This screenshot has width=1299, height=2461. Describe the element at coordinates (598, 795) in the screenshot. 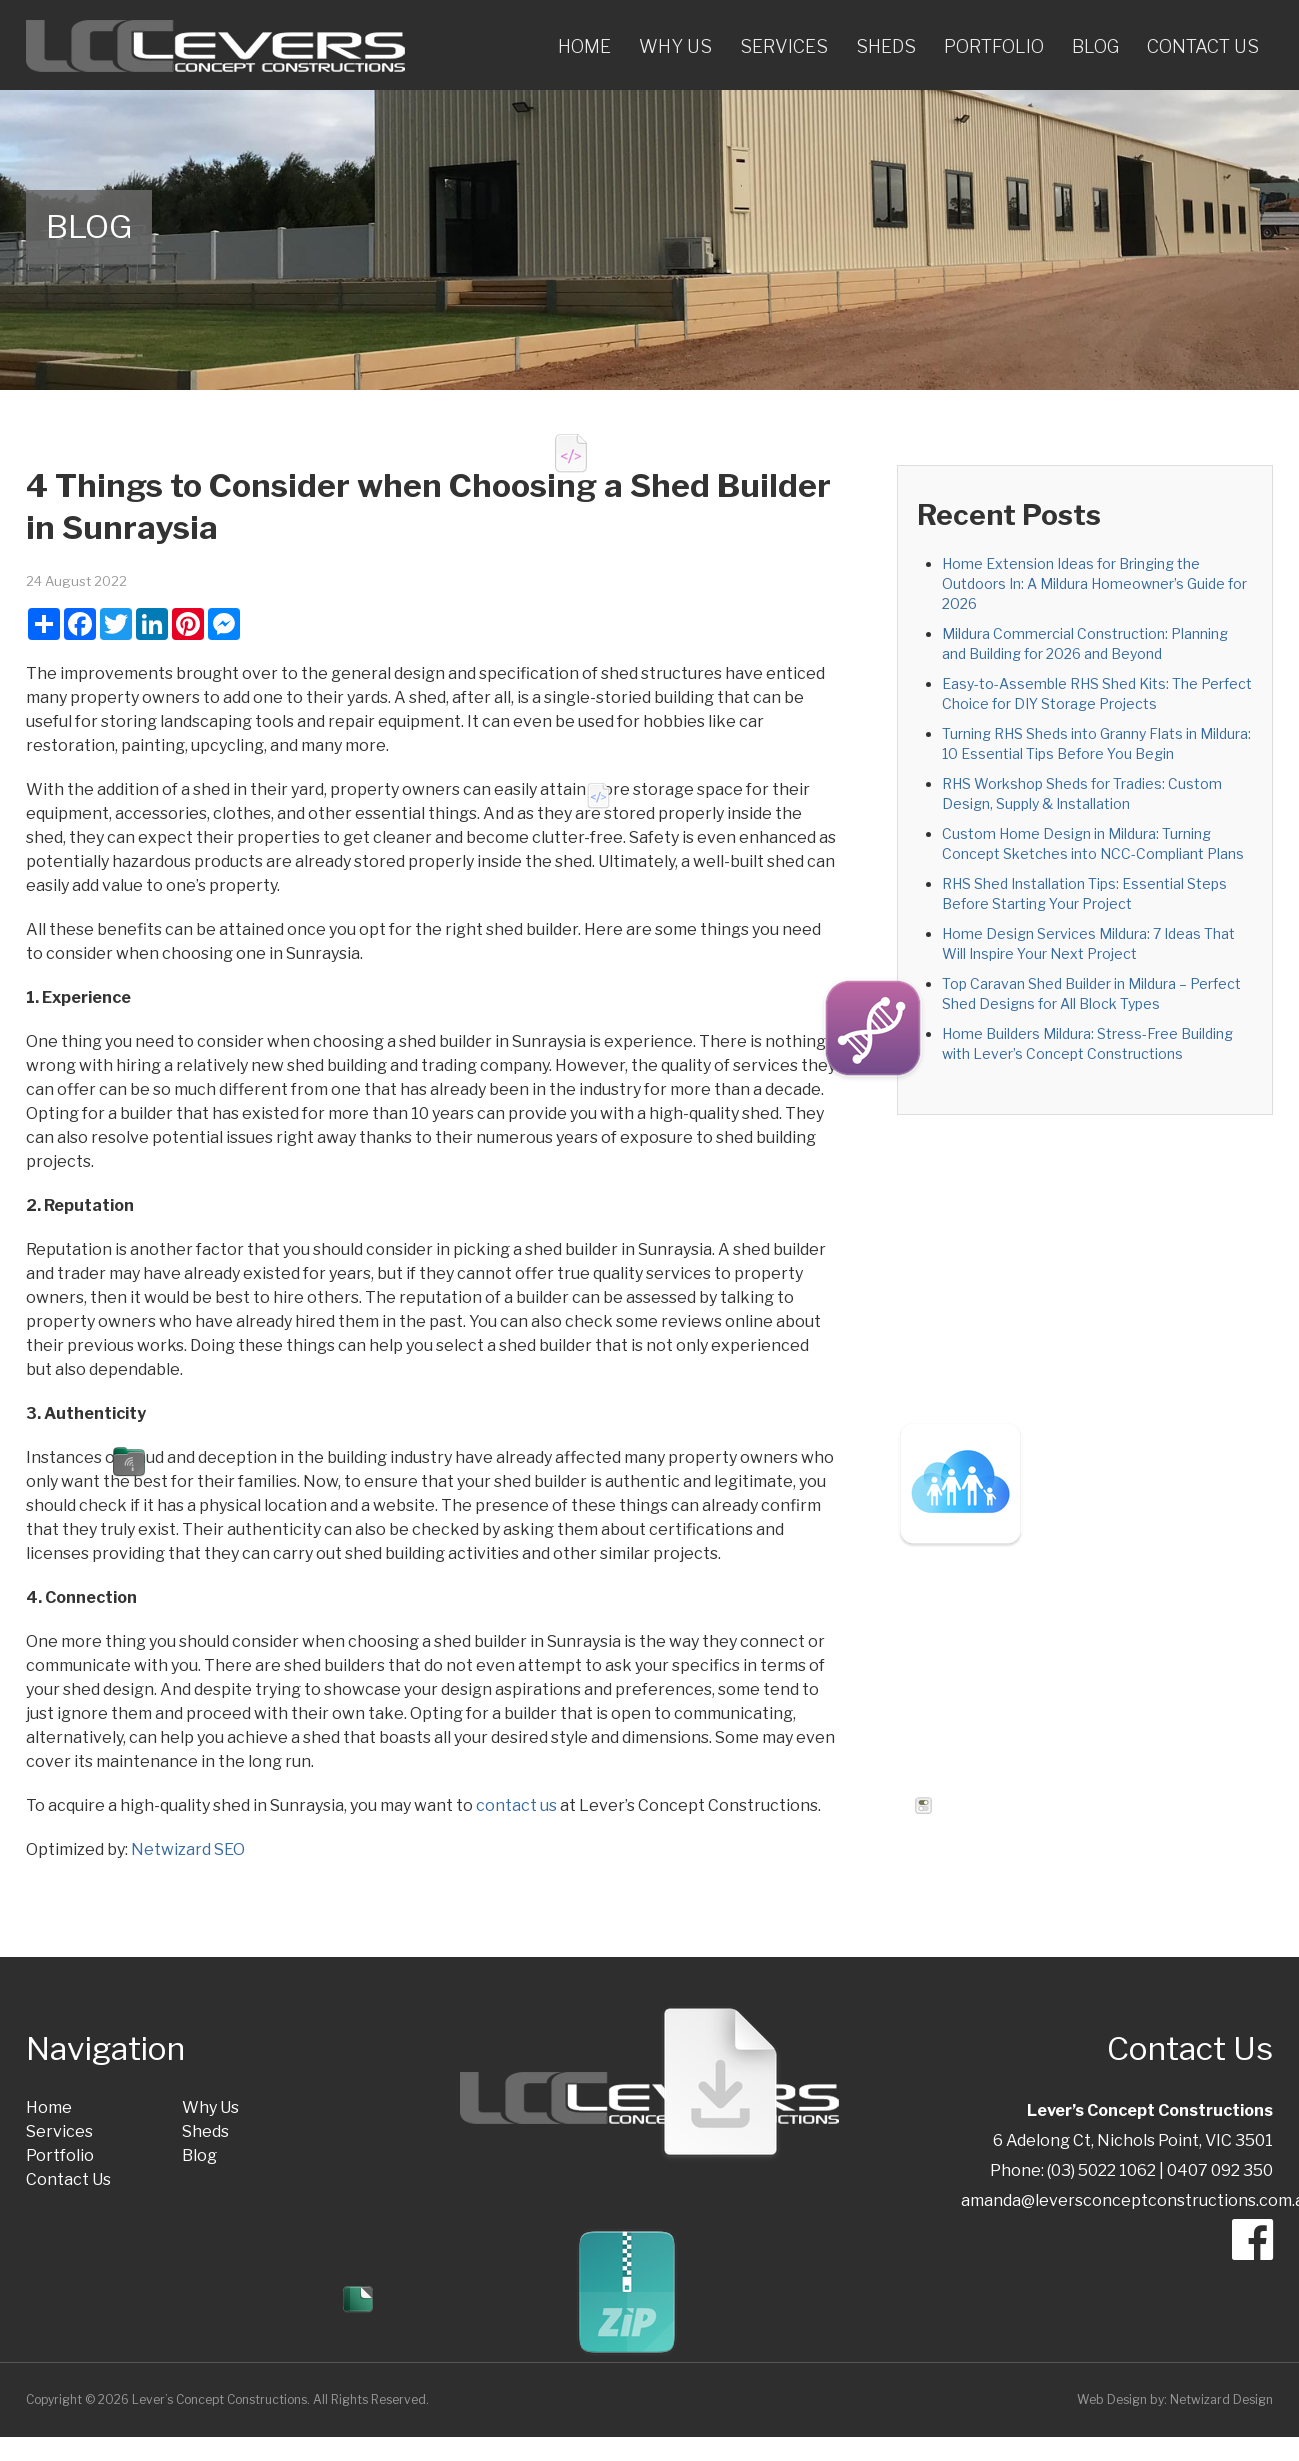

I see `an HTML or code file` at that location.